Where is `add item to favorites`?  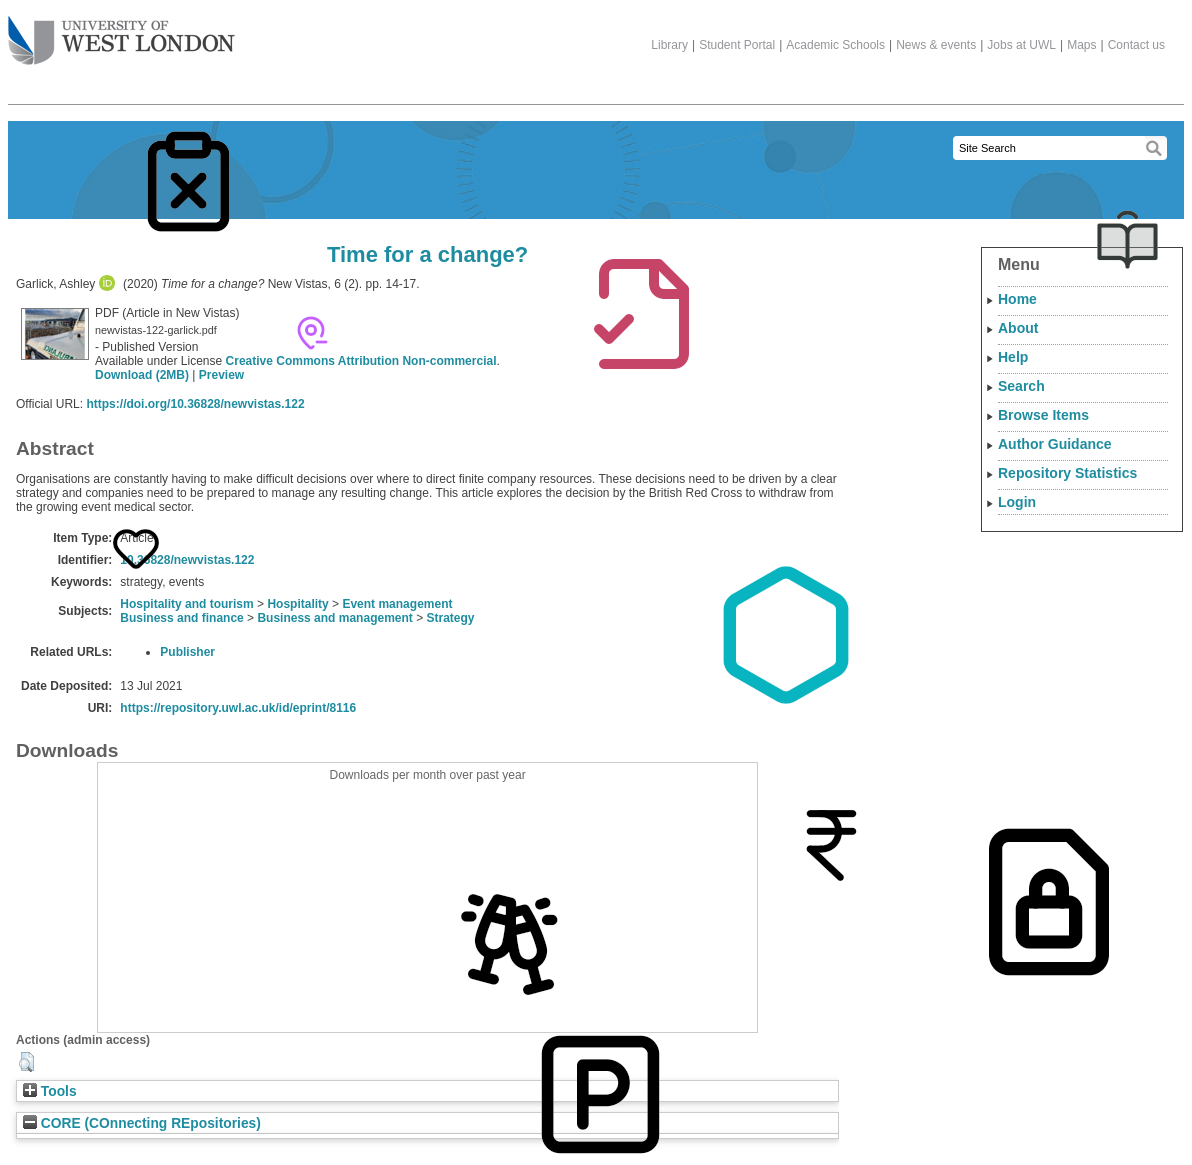
add item to favorites is located at coordinates (136, 548).